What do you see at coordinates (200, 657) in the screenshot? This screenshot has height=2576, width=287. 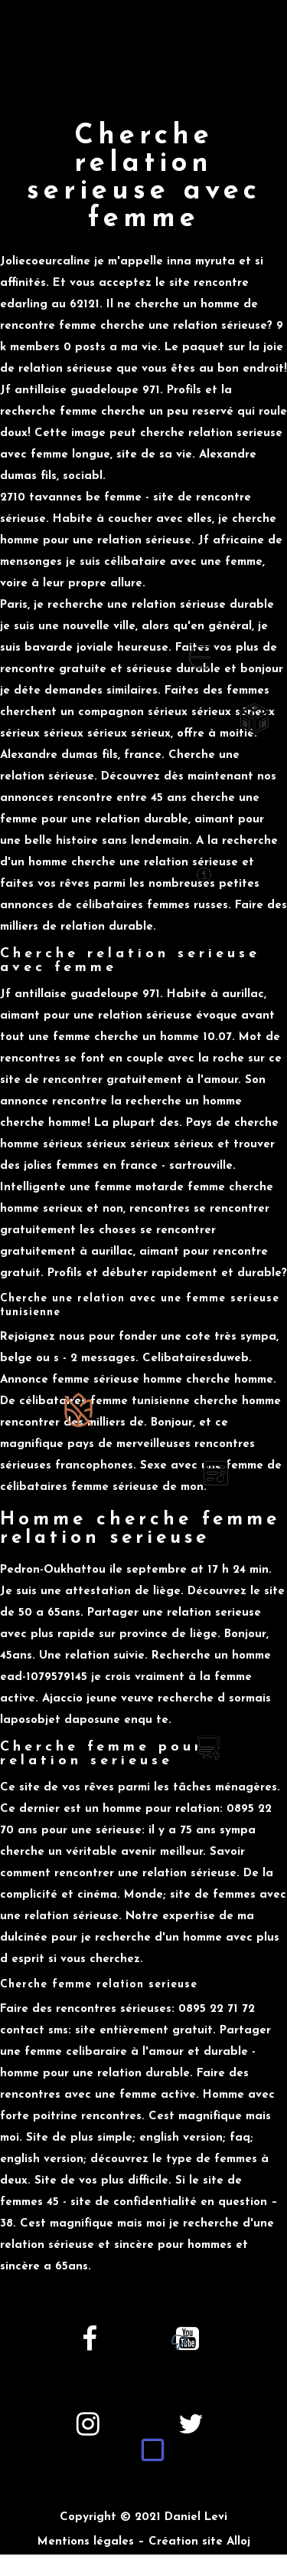 I see `indicates set membership in mathematical notation` at bounding box center [200, 657].